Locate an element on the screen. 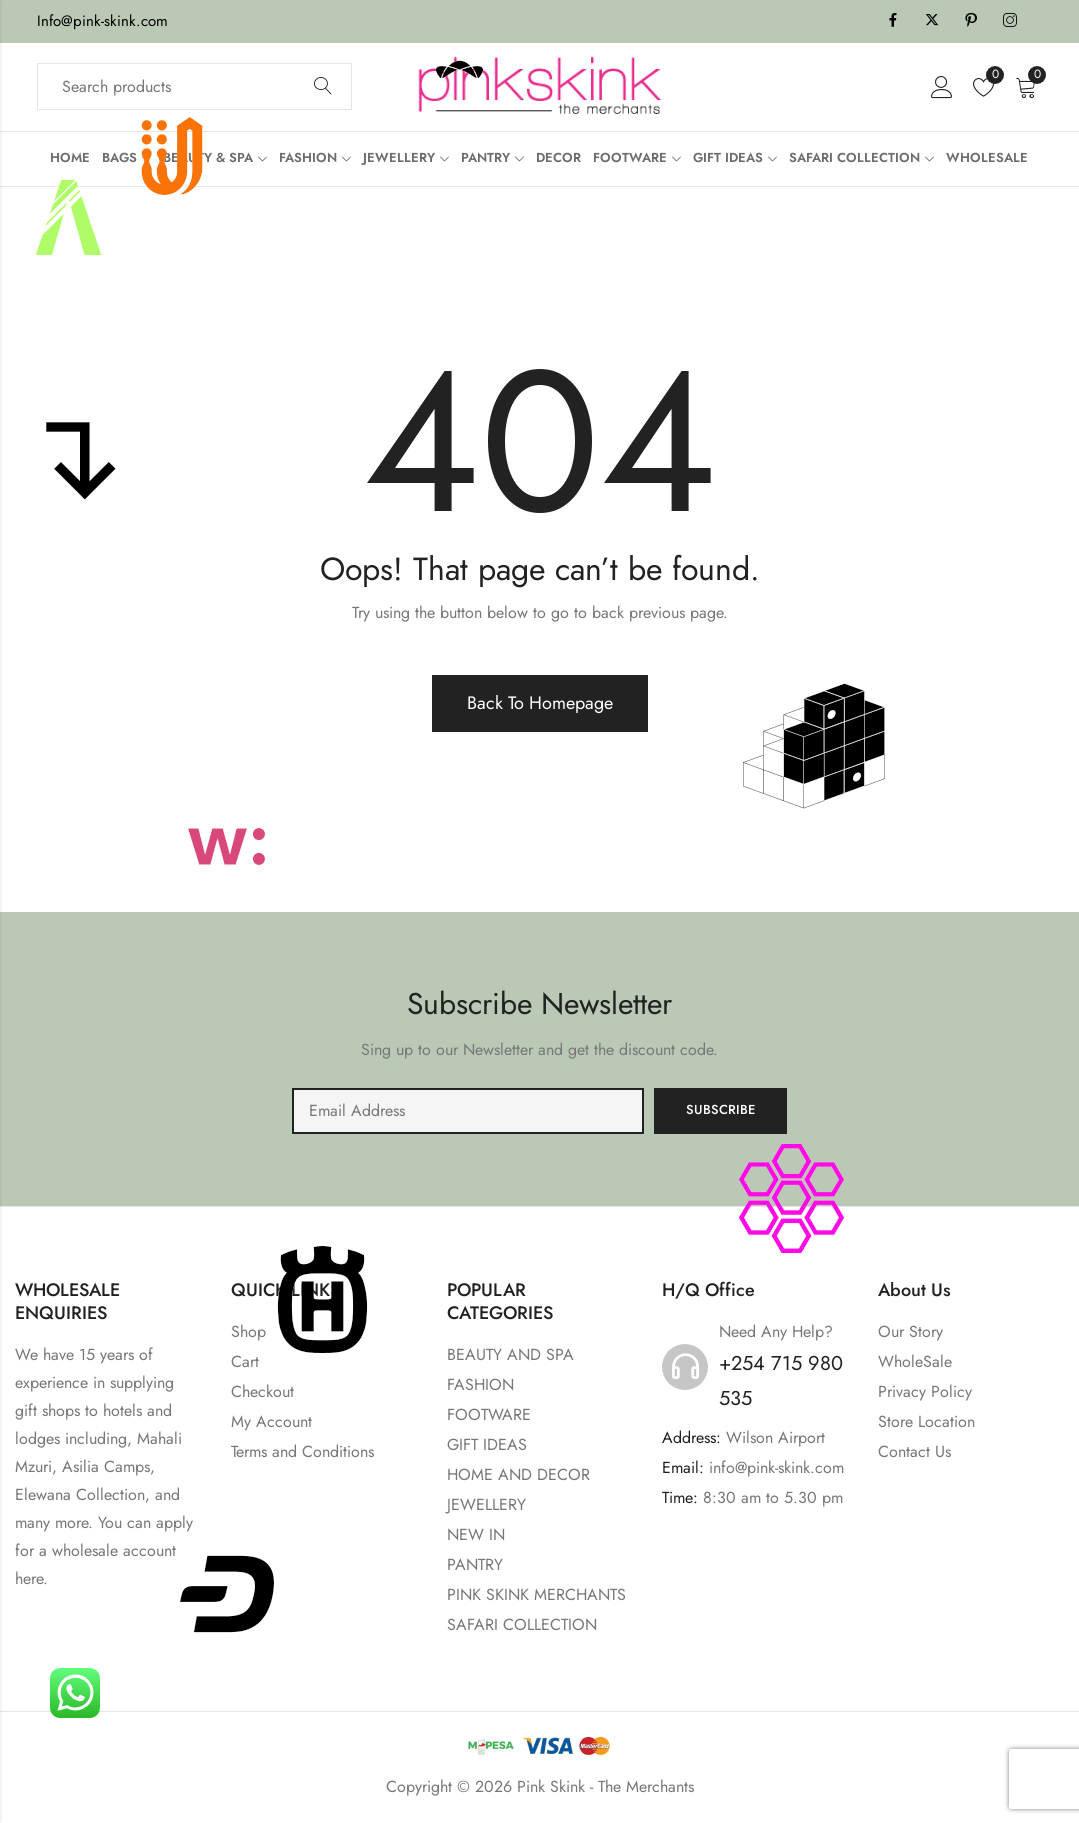  visit the Python Package Index (PyPI) website is located at coordinates (814, 746).